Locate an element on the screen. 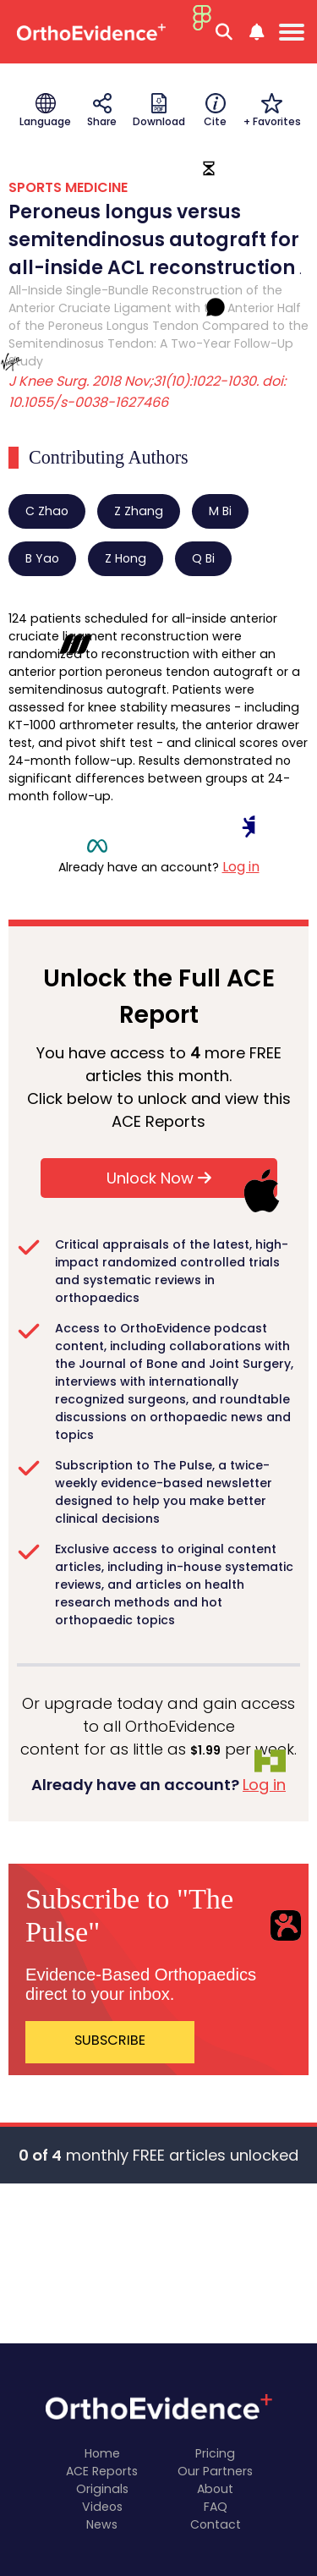 The image size is (317, 2576). meilisearch search engine logo is located at coordinates (75, 644).